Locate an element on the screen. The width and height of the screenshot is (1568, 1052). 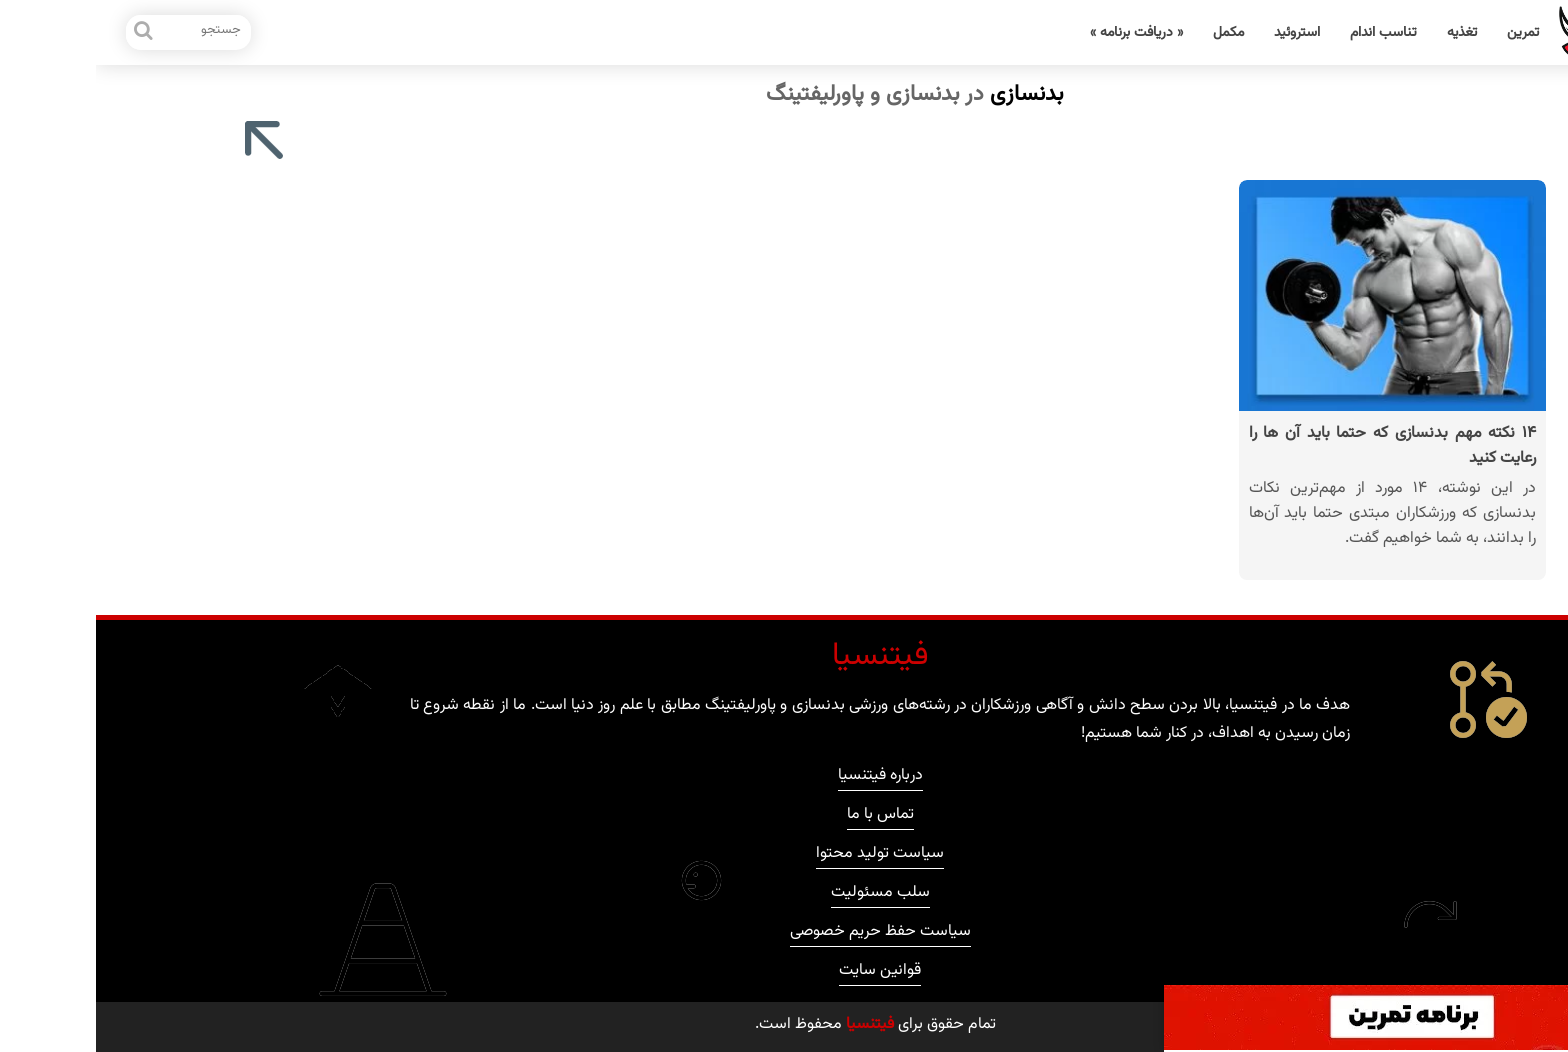
indicates an area under construction or maintenance is located at coordinates (383, 942).